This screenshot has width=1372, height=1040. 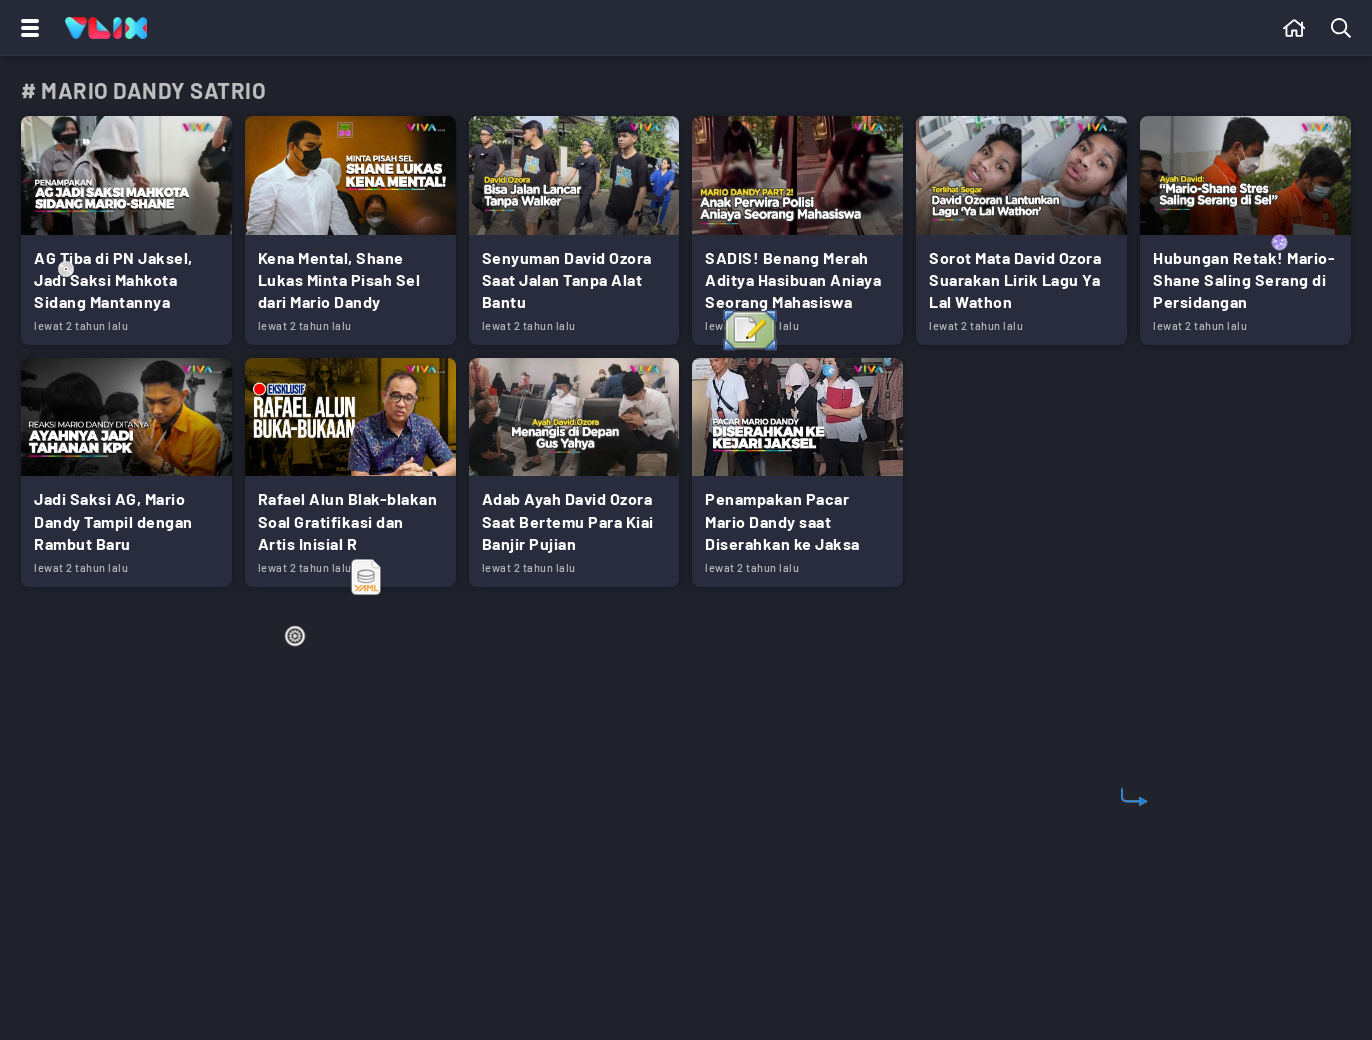 What do you see at coordinates (1134, 795) in the screenshot?
I see `forward an email to another recipient` at bounding box center [1134, 795].